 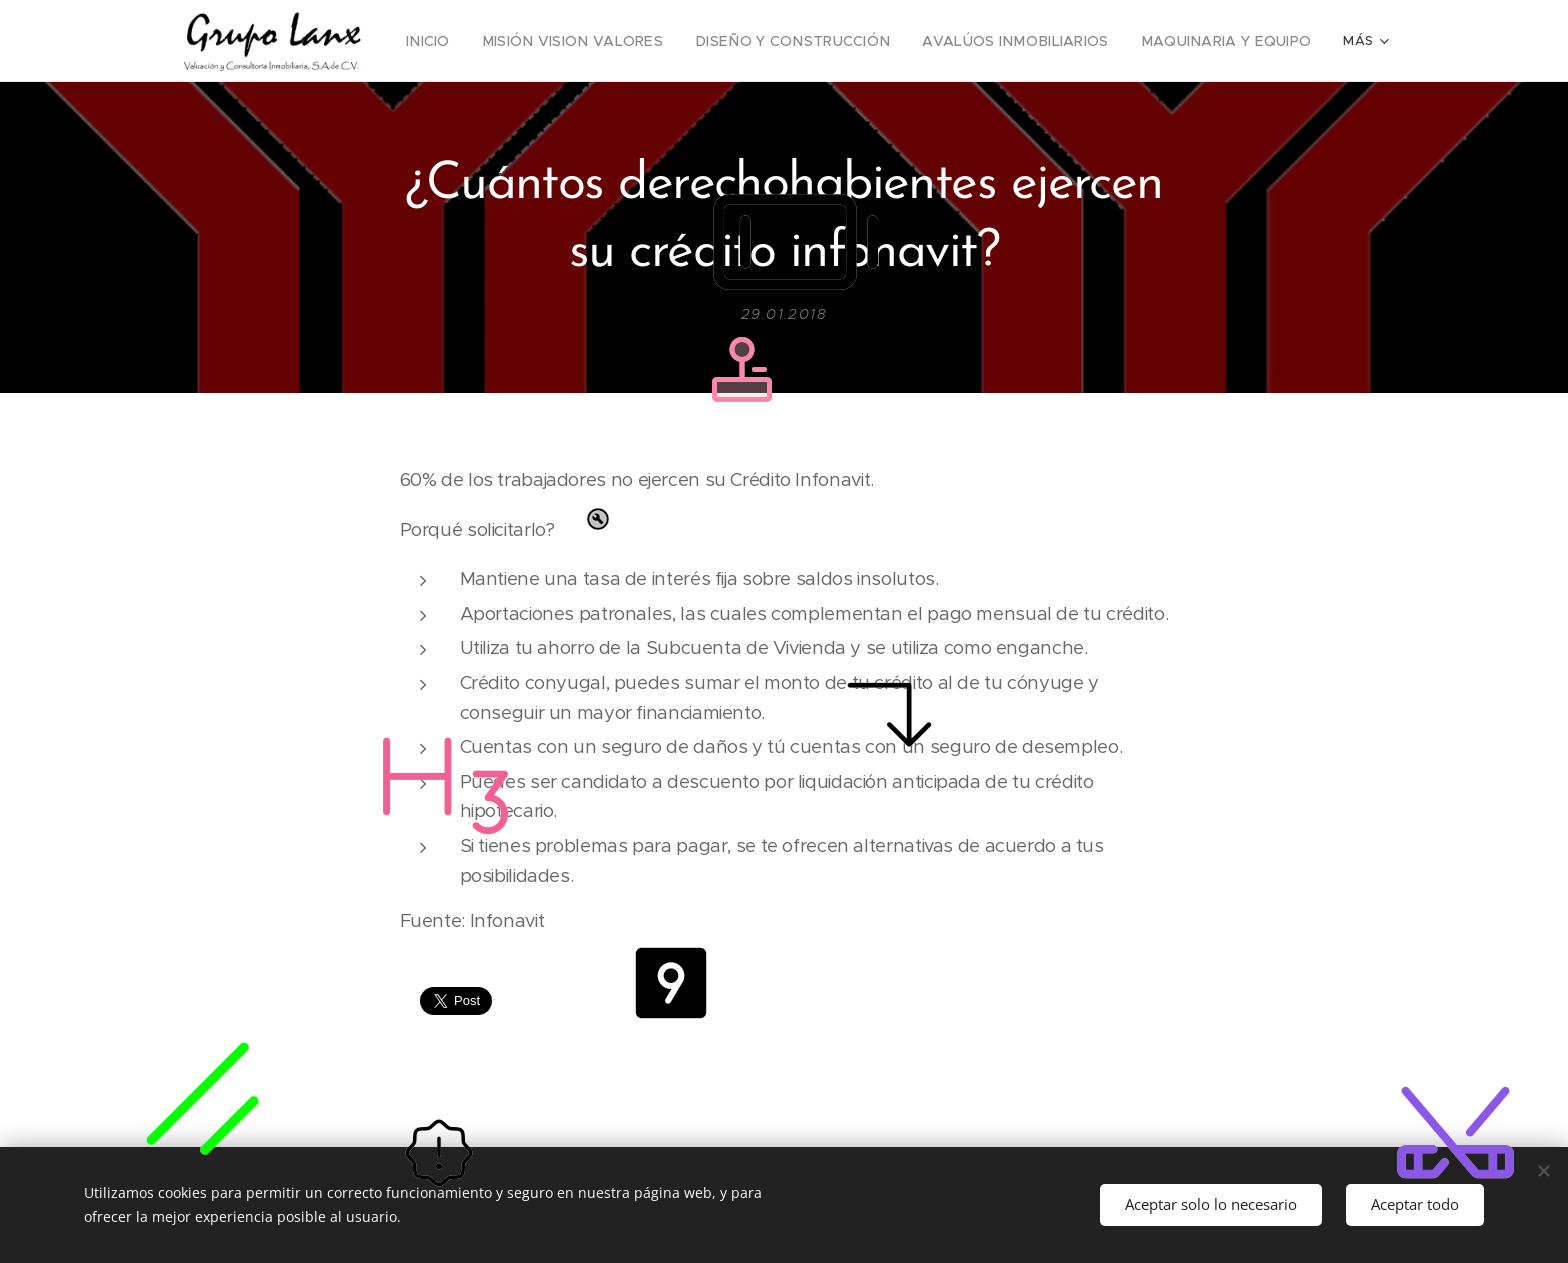 What do you see at coordinates (793, 242) in the screenshot?
I see `indicates low battery status` at bounding box center [793, 242].